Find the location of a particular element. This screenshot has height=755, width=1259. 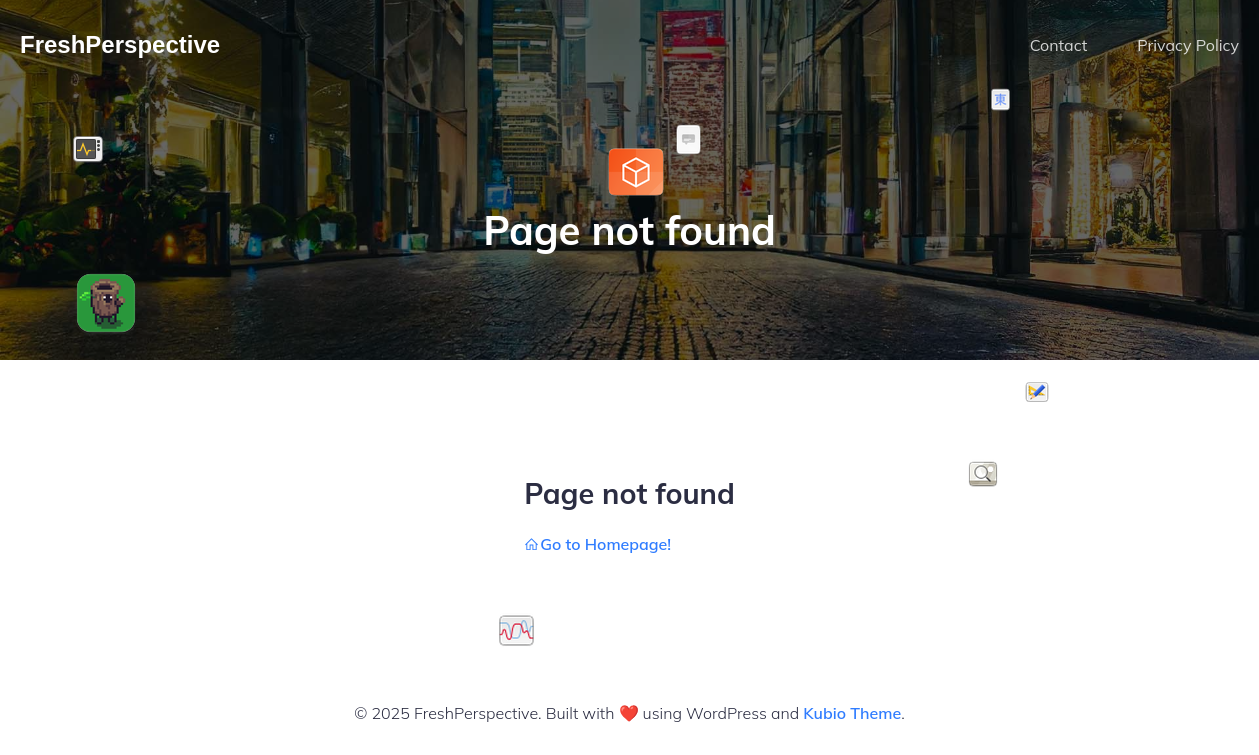

a microdvd subtitle file is located at coordinates (688, 139).